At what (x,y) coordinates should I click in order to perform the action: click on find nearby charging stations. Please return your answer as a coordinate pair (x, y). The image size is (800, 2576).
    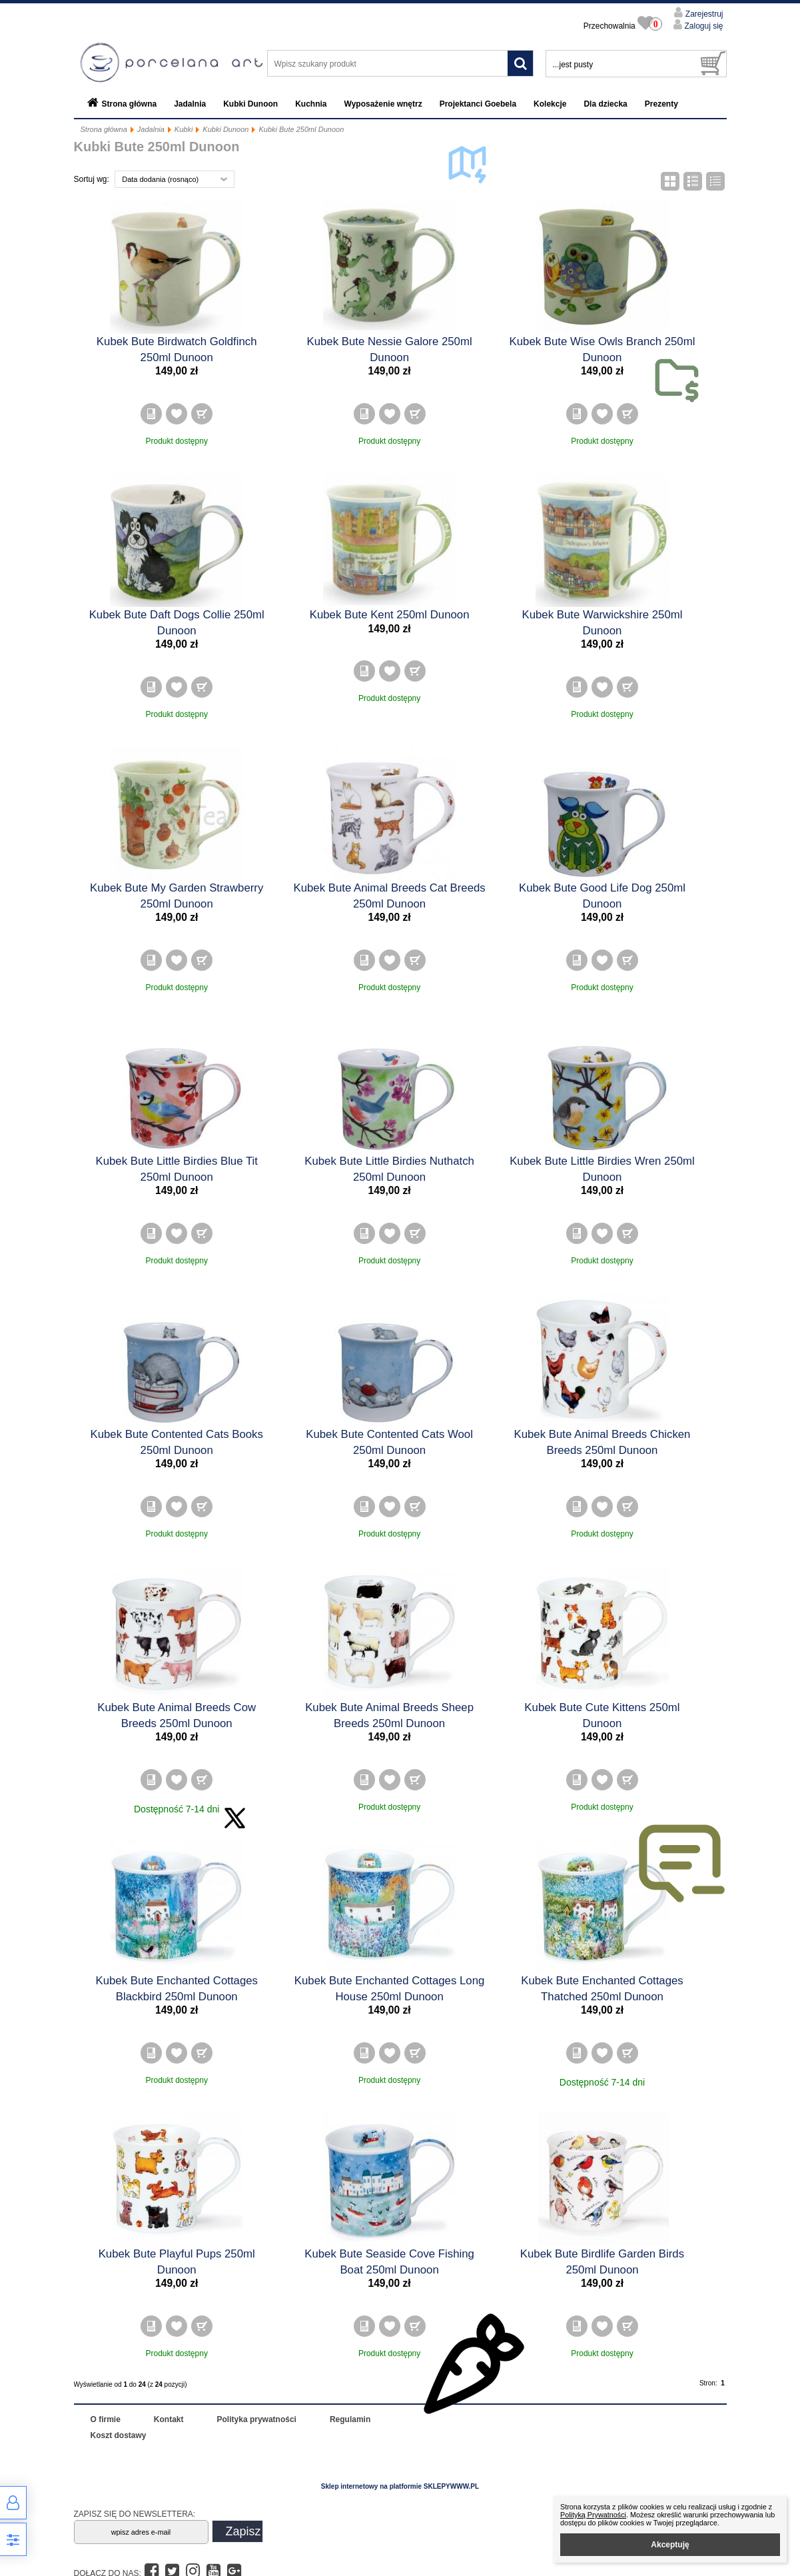
    Looking at the image, I should click on (467, 163).